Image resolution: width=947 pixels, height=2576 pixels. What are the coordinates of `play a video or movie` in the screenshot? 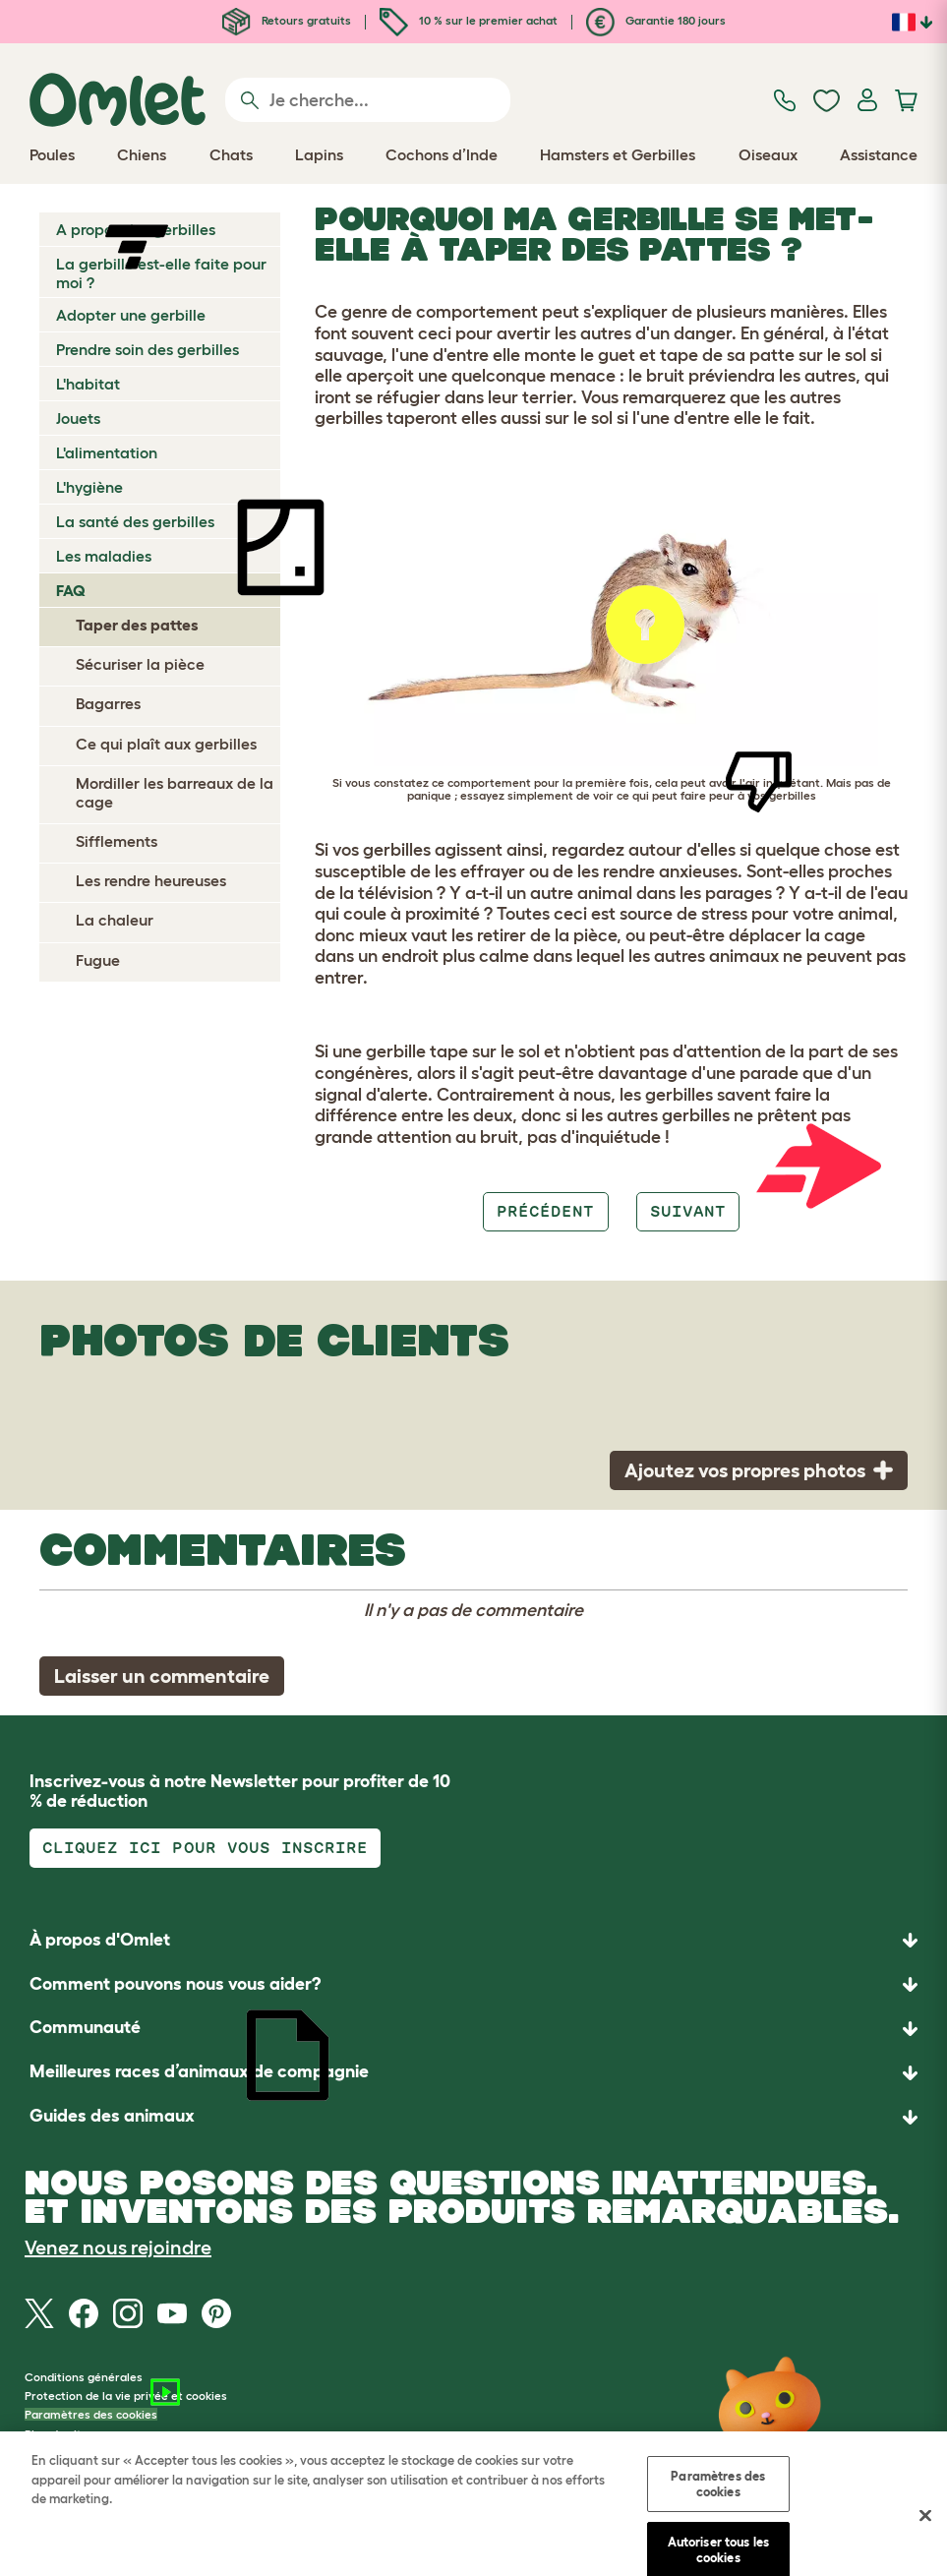 It's located at (165, 2392).